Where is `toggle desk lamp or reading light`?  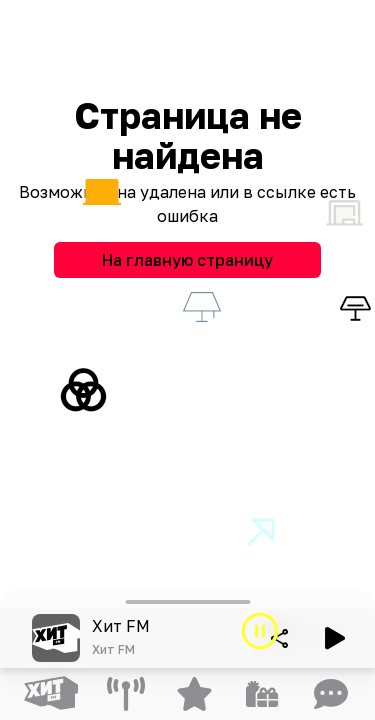
toggle desk lamp or reading light is located at coordinates (202, 307).